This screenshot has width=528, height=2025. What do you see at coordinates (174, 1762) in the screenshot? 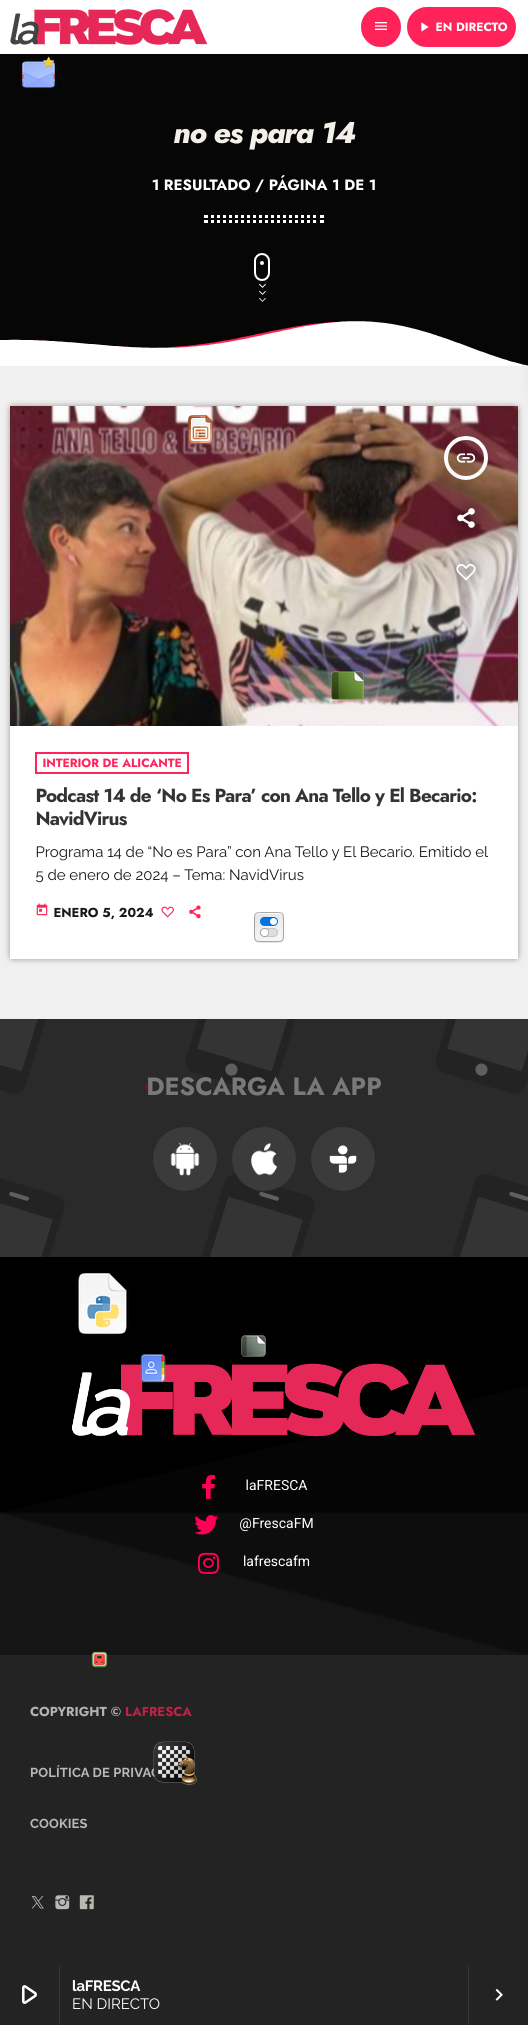
I see `open the chess app` at bounding box center [174, 1762].